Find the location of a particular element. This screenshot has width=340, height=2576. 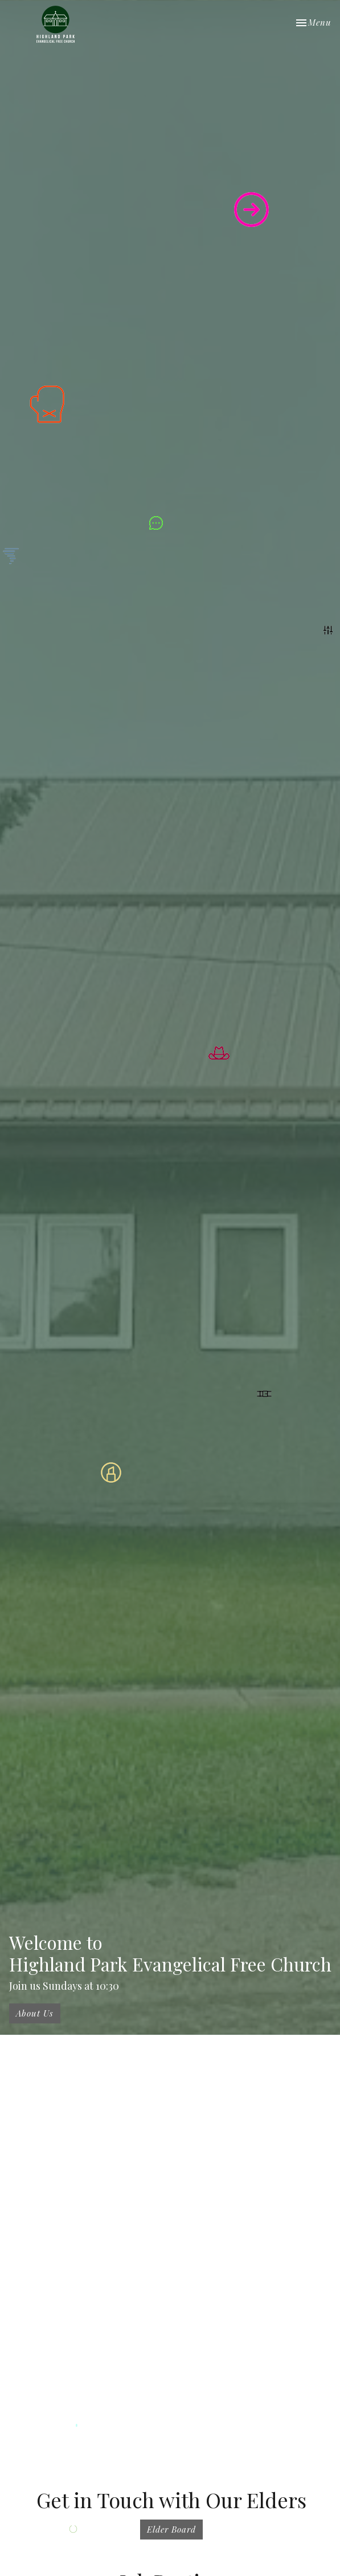

indicates no cellular signal available is located at coordinates (93, 2412).